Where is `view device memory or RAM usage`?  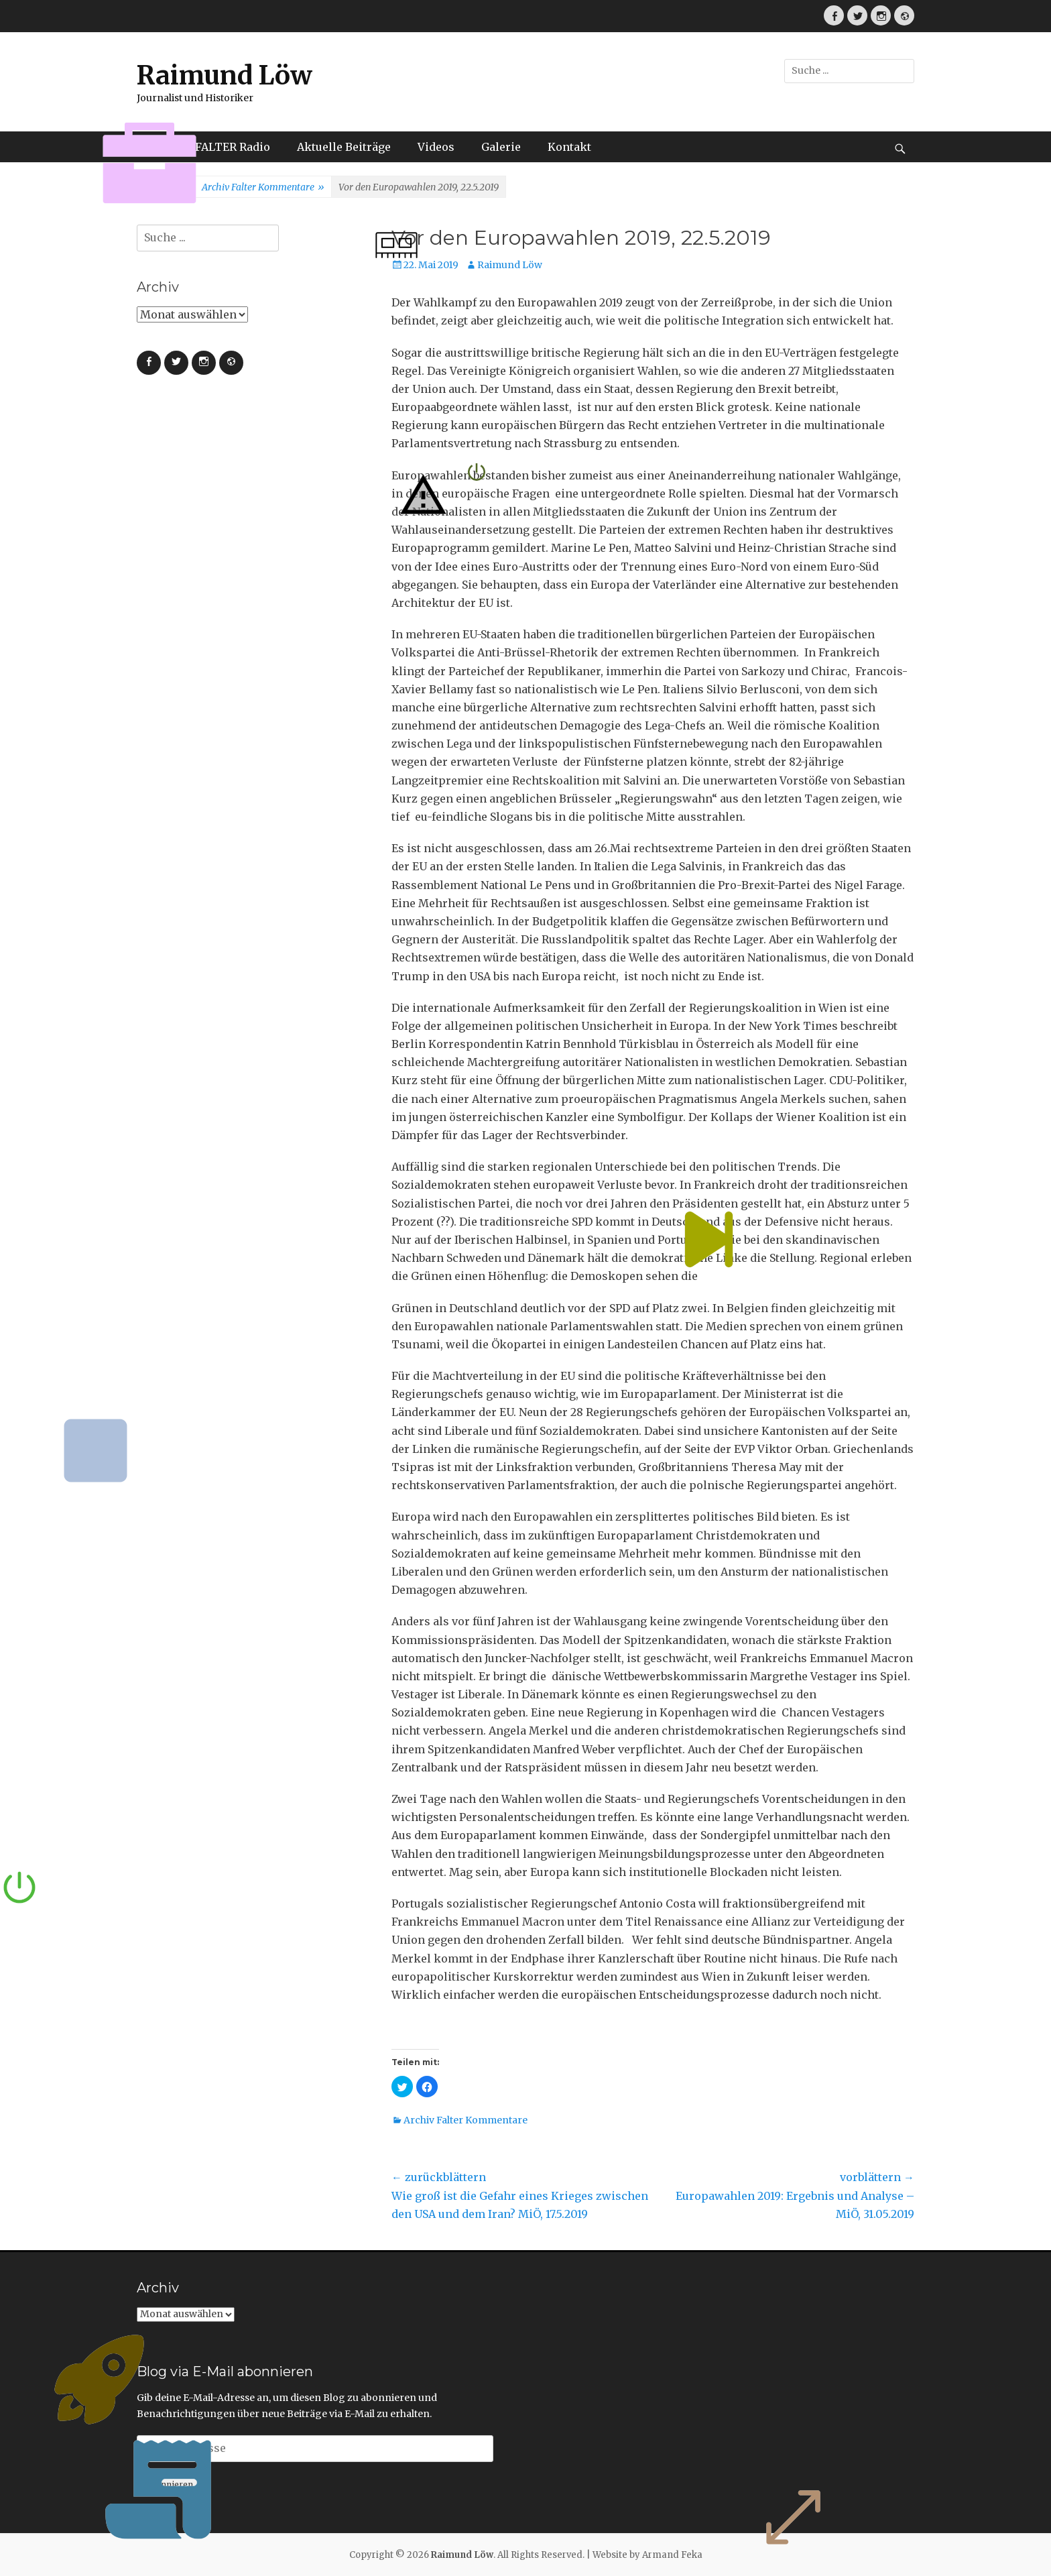
view device memory or RAM usage is located at coordinates (396, 244).